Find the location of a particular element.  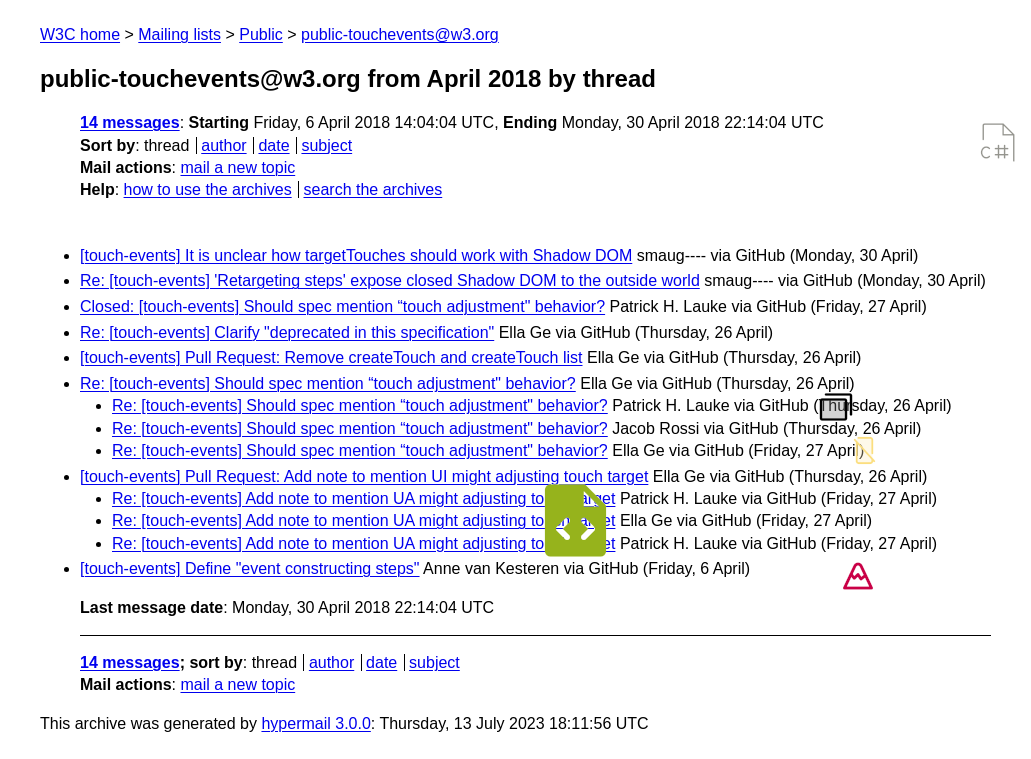

view stacked cards or layers is located at coordinates (836, 407).